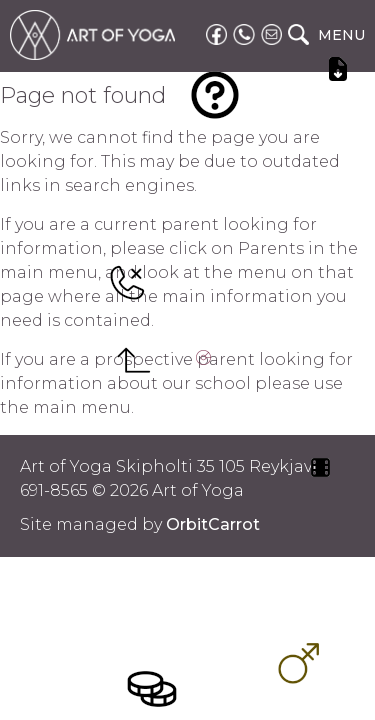 Image resolution: width=375 pixels, height=720 pixels. What do you see at coordinates (338, 69) in the screenshot?
I see `download a file` at bounding box center [338, 69].